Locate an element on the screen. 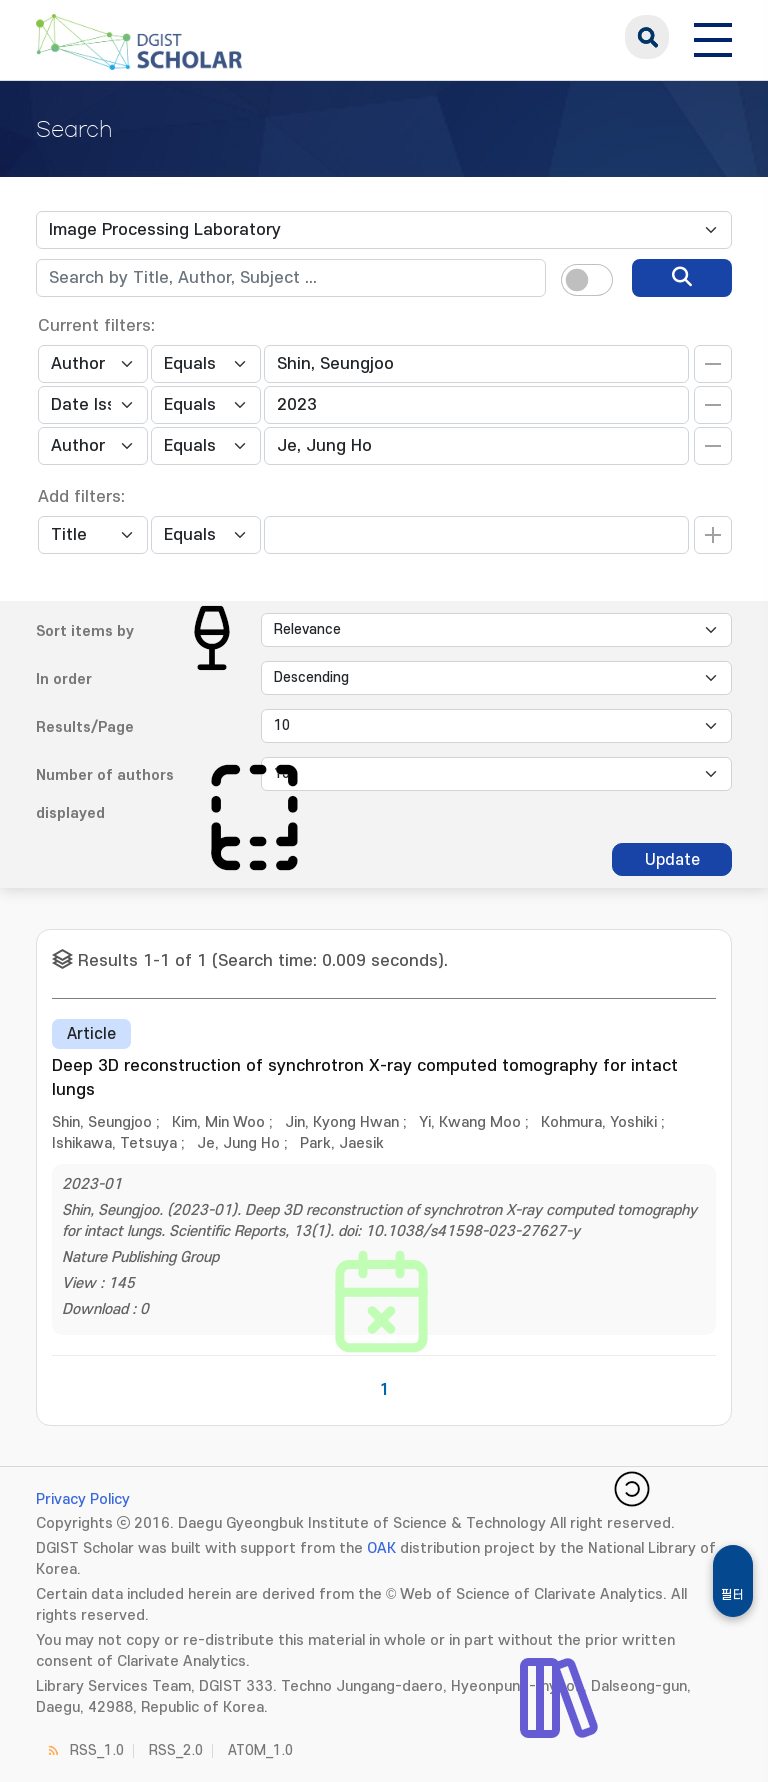 This screenshot has width=768, height=1782. draft or unpublished document is located at coordinates (254, 817).